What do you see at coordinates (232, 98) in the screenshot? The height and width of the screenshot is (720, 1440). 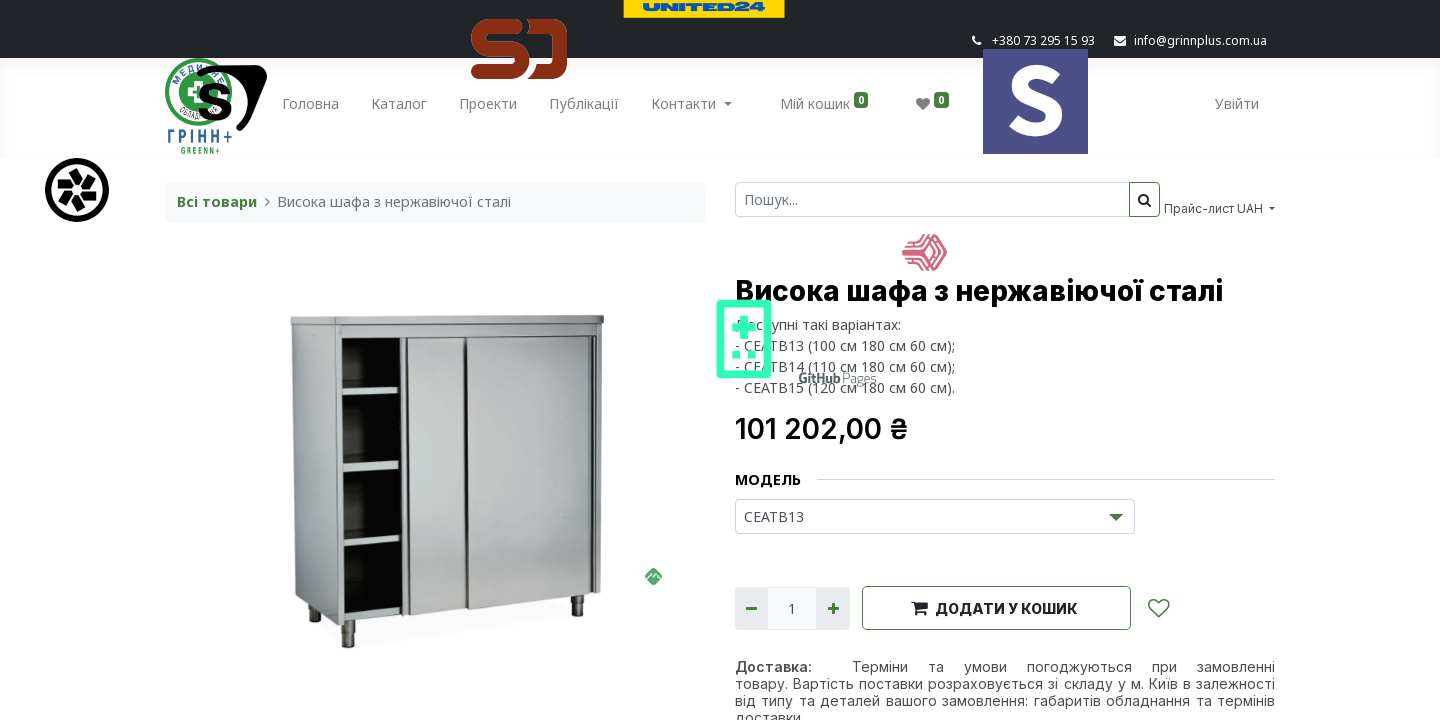 I see `source engine logo` at bounding box center [232, 98].